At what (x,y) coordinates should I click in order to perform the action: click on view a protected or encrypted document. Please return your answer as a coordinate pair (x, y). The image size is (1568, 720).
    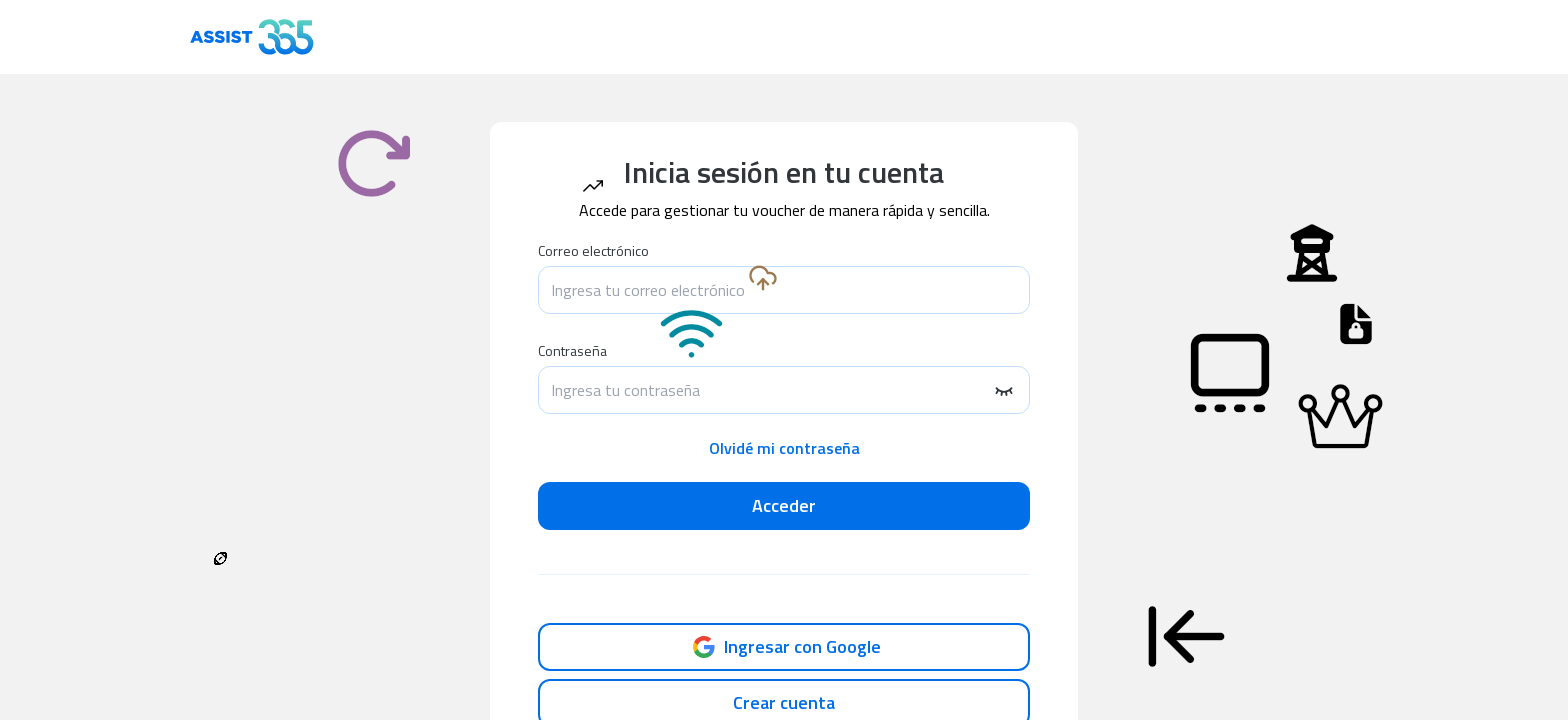
    Looking at the image, I should click on (1356, 324).